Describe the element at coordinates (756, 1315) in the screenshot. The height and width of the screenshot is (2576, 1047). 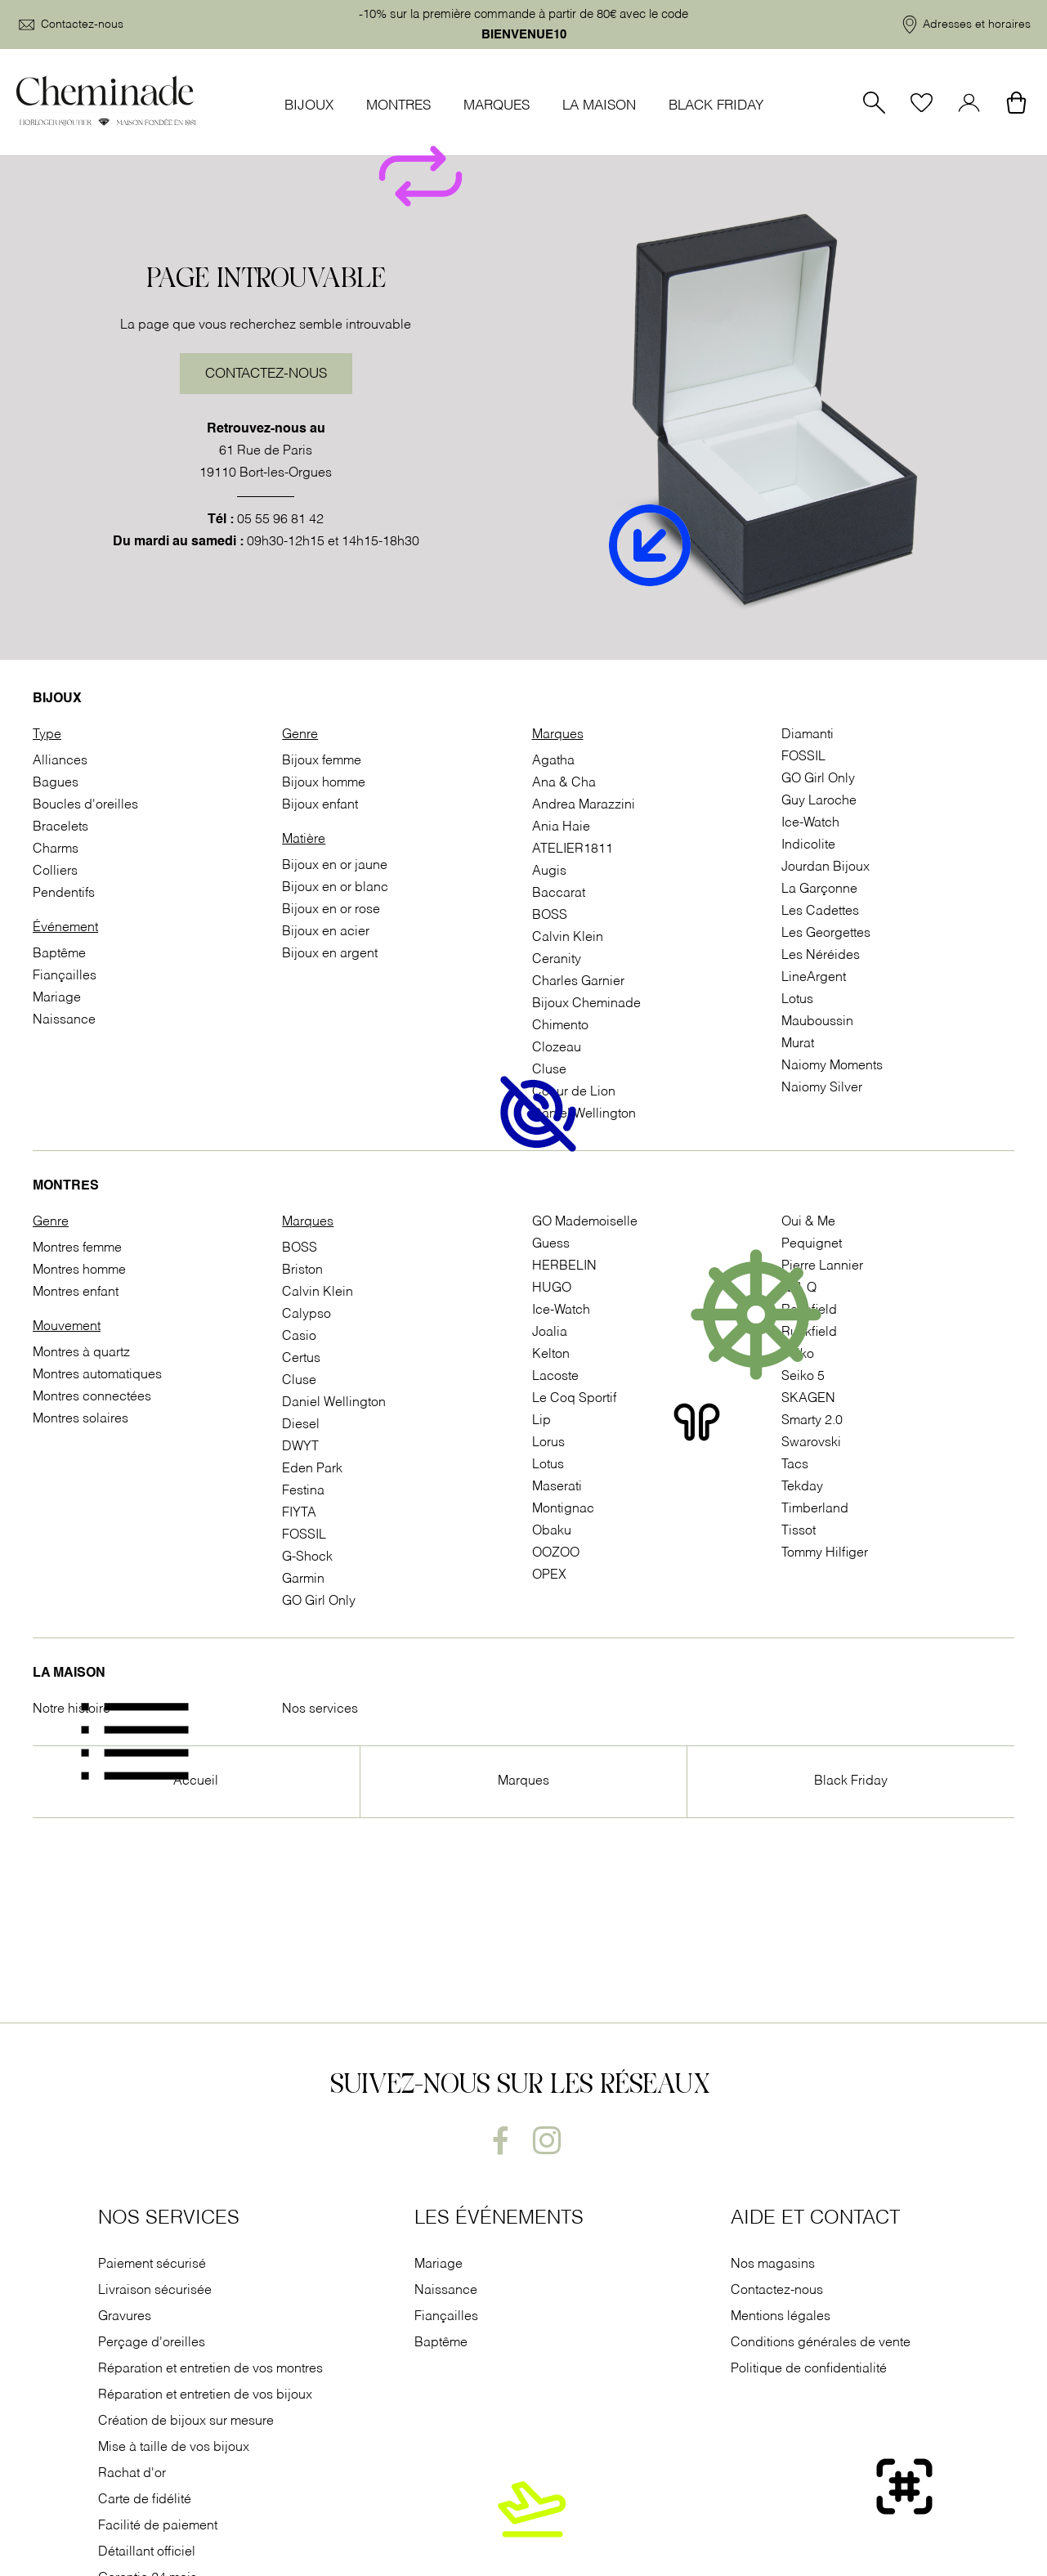
I see `navigate to steering or navigation controls` at that location.